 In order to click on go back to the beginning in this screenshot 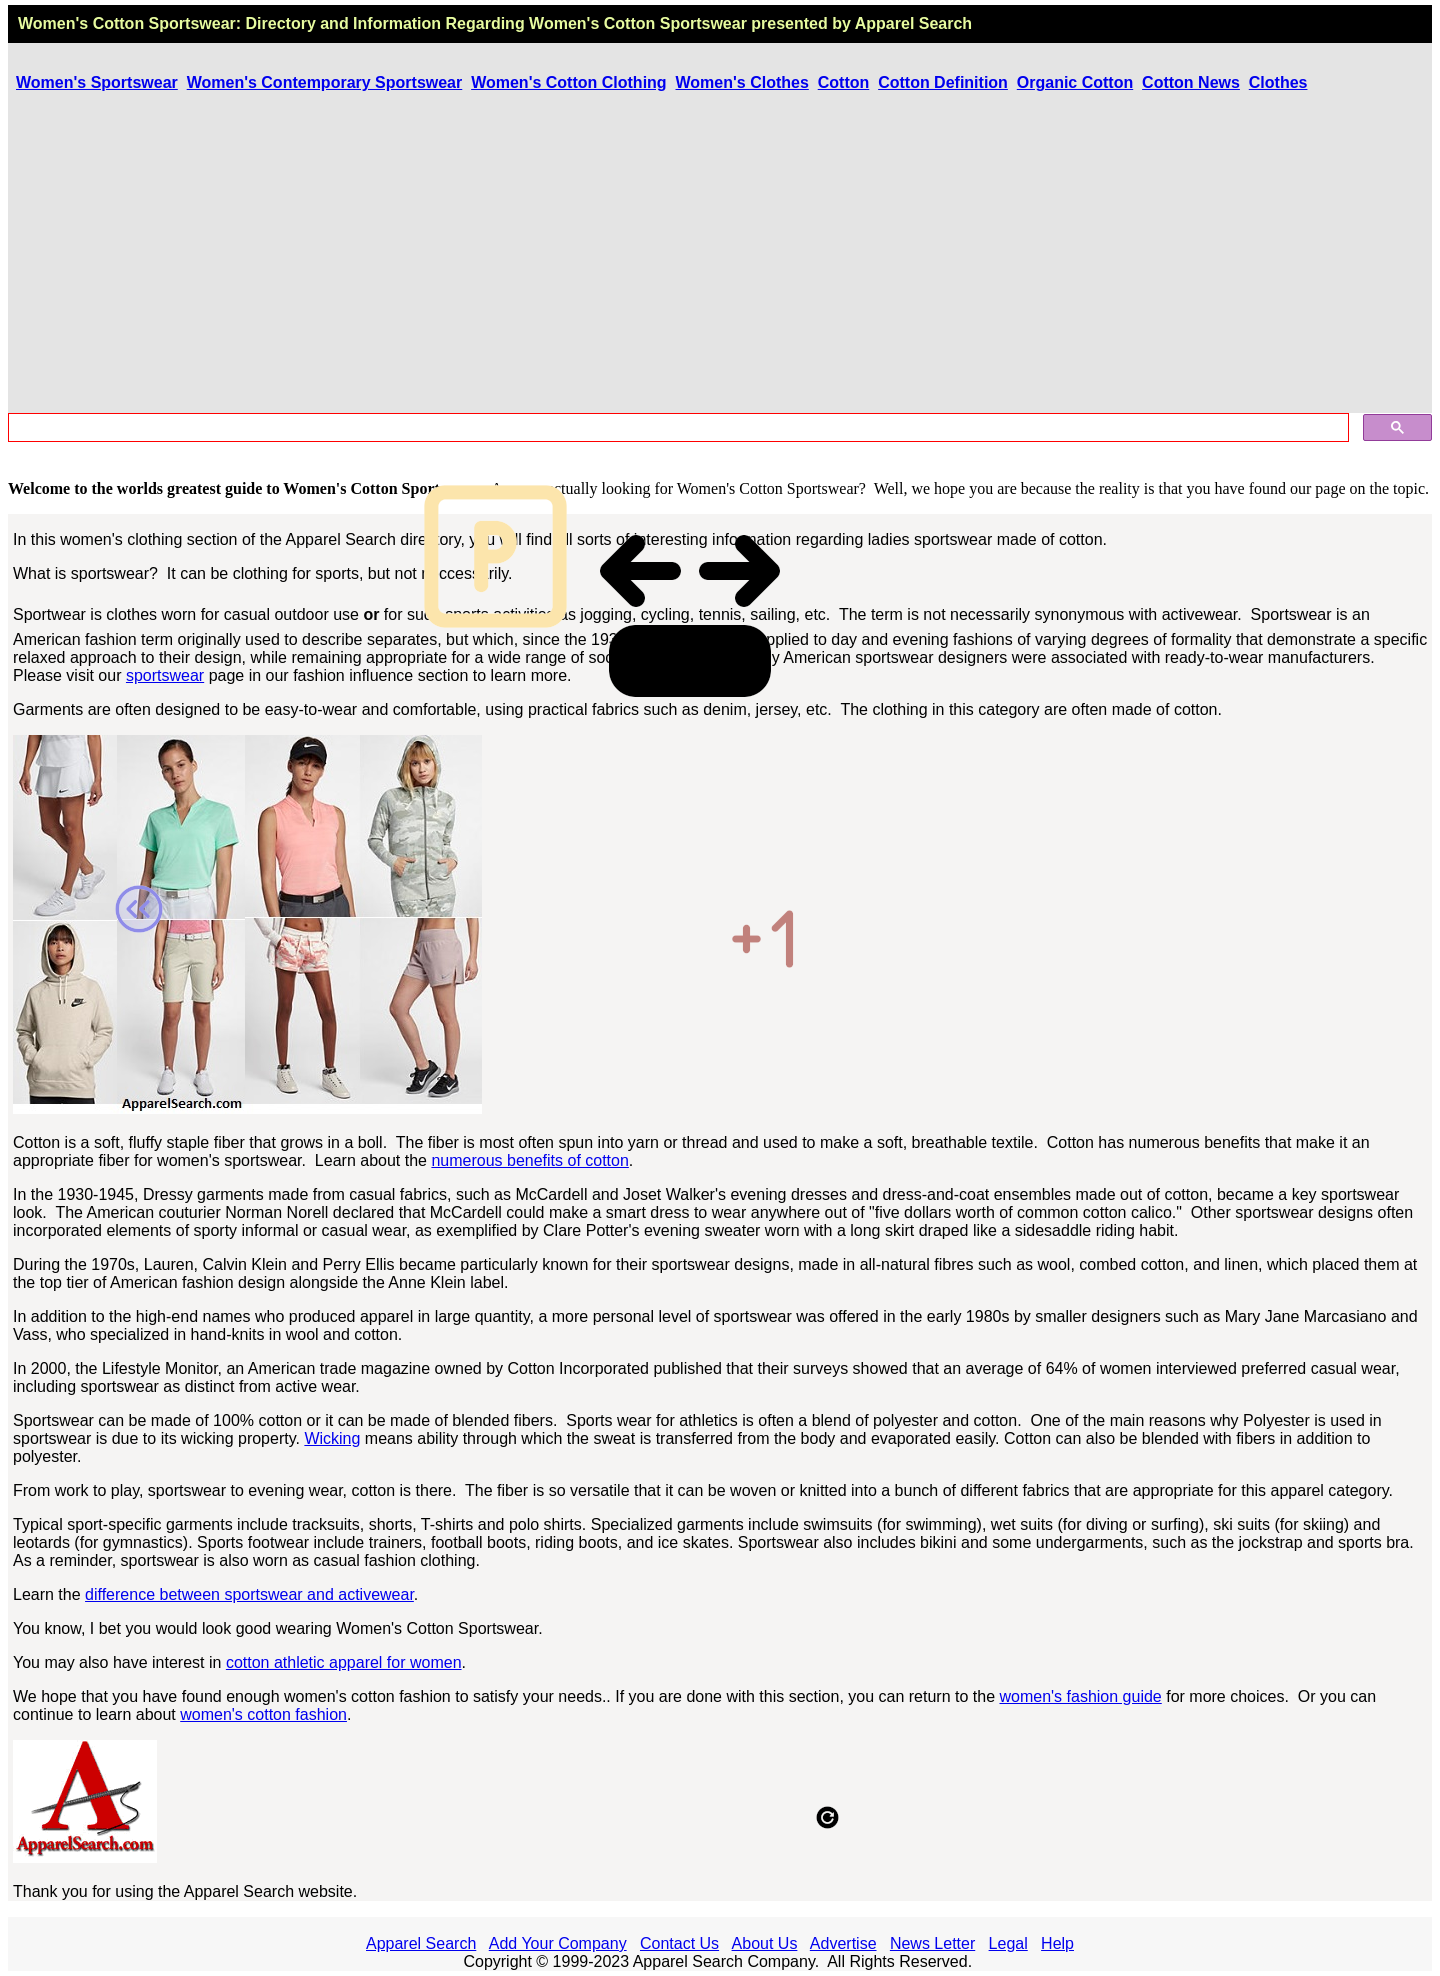, I will do `click(139, 909)`.